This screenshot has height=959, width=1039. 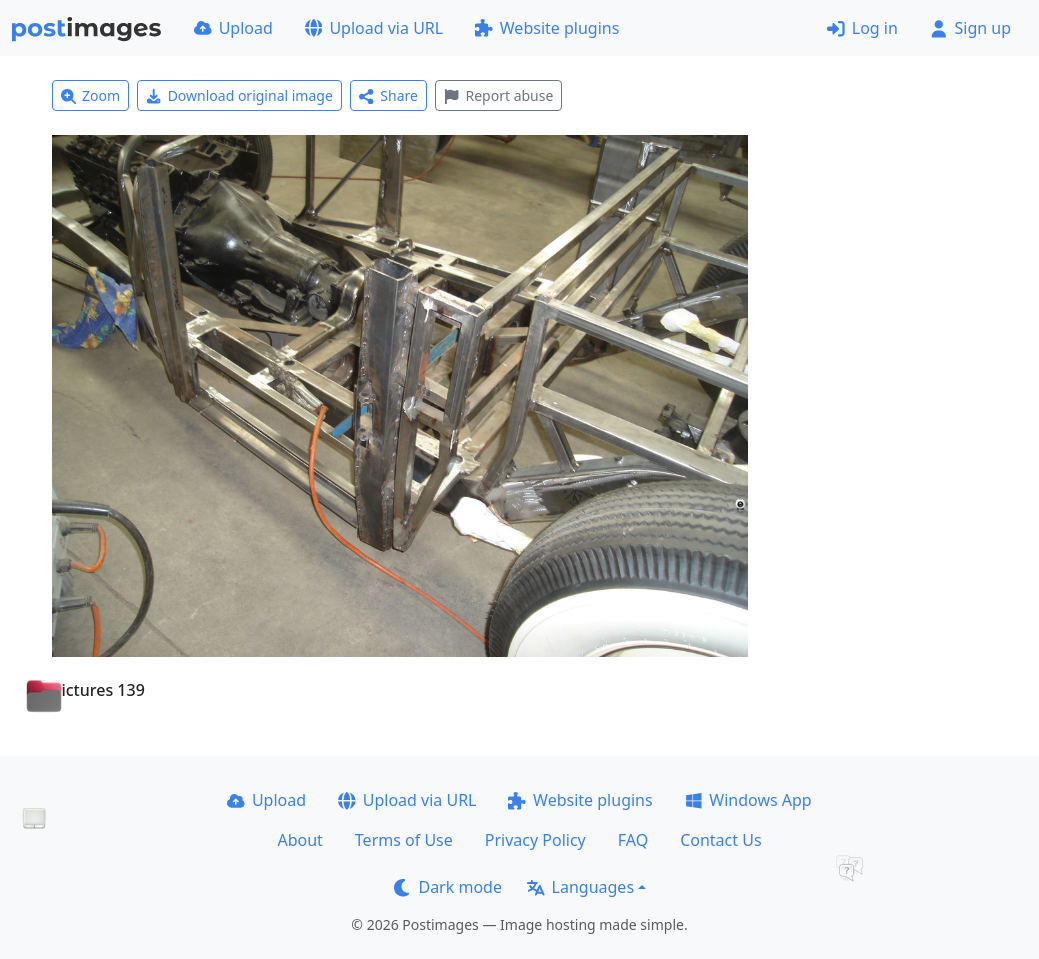 What do you see at coordinates (34, 819) in the screenshot?
I see `touchpad input device settings` at bounding box center [34, 819].